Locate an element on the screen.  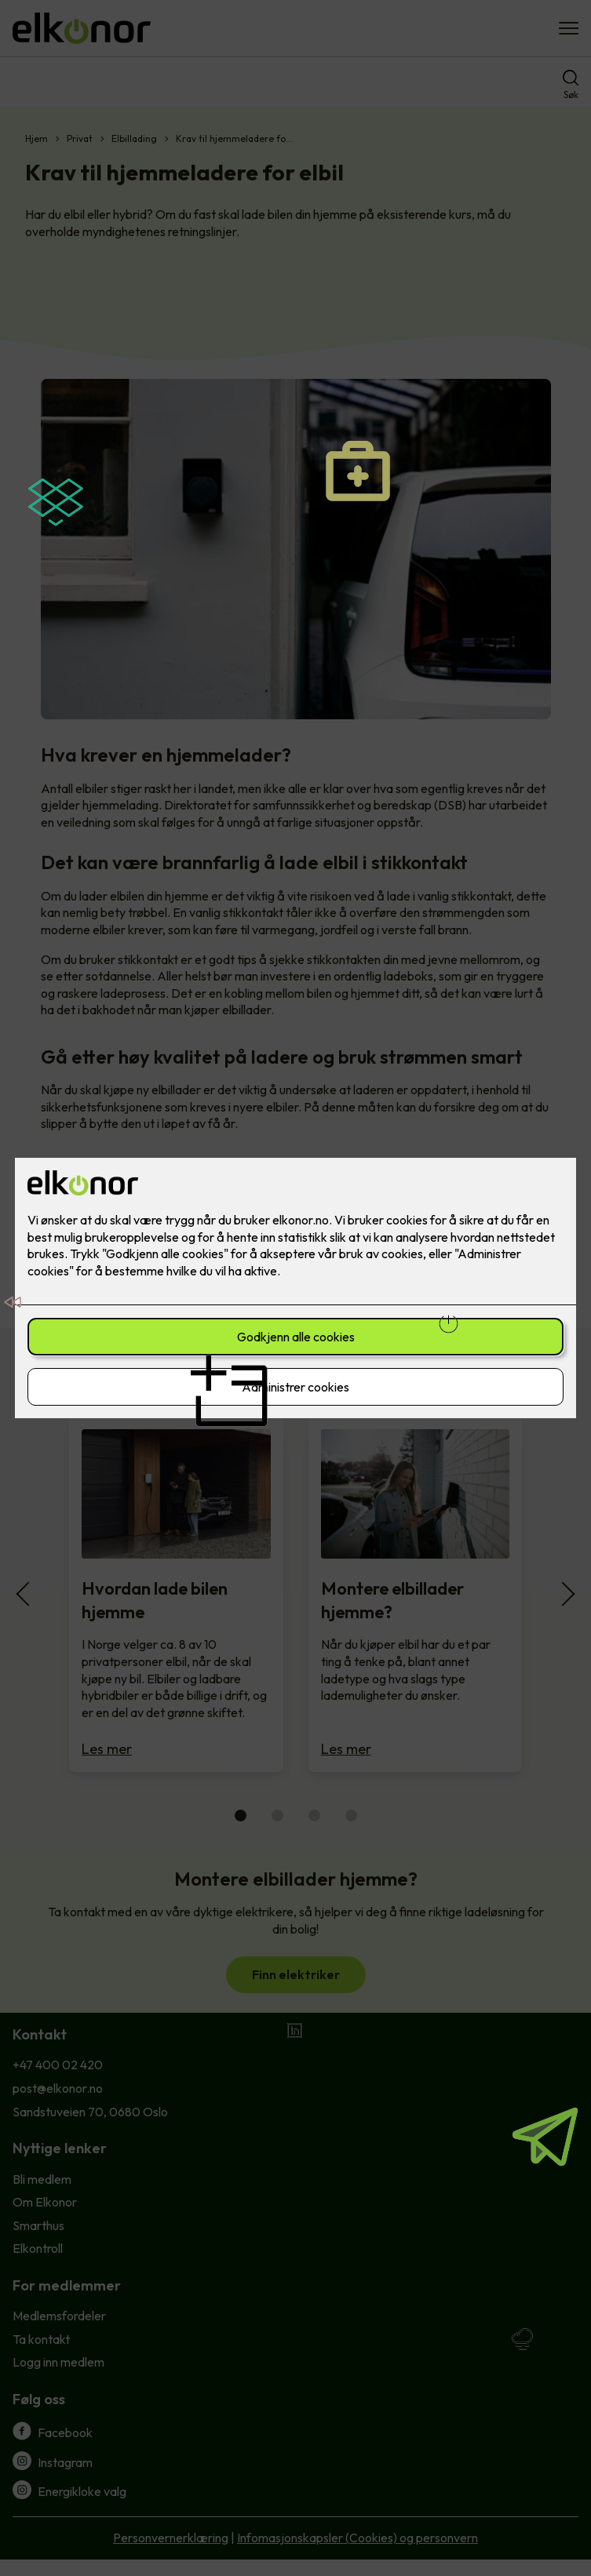
open LinkedIn profile or page is located at coordinates (294, 2030).